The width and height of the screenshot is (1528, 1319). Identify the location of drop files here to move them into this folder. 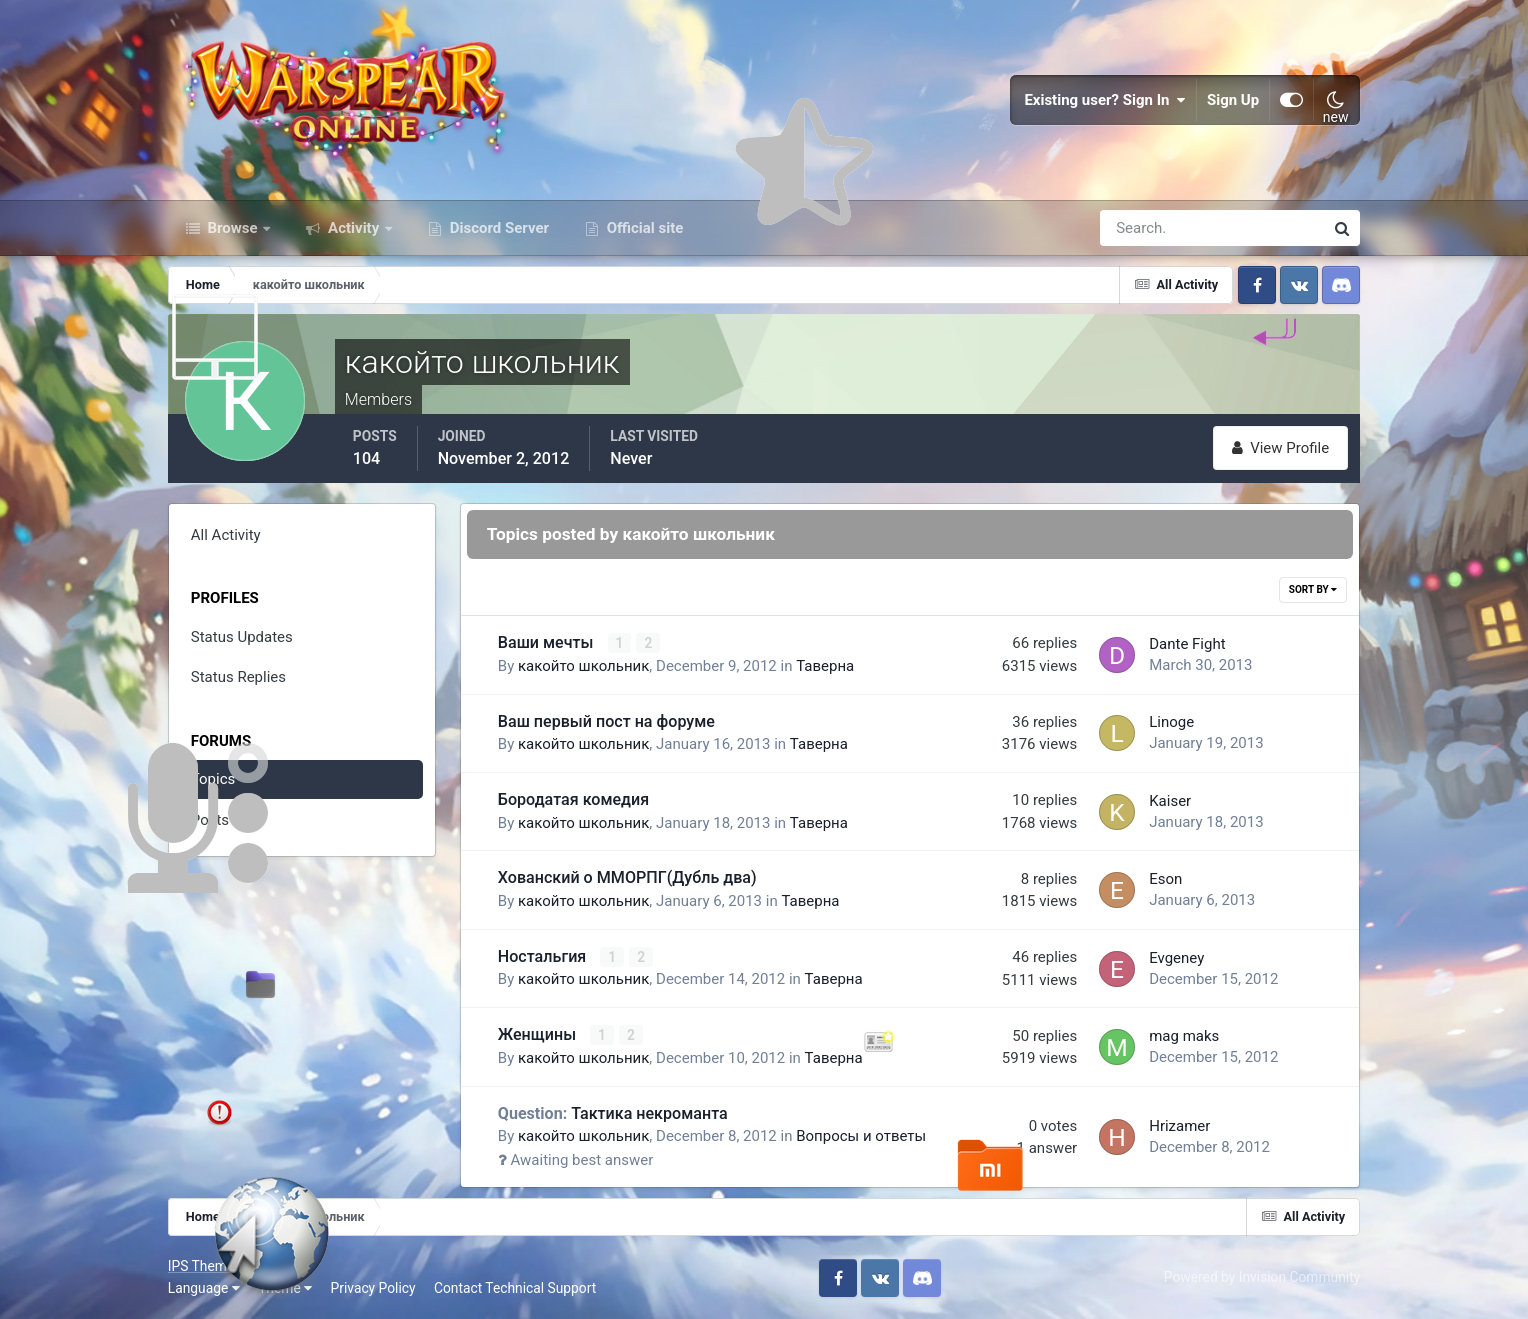
(260, 984).